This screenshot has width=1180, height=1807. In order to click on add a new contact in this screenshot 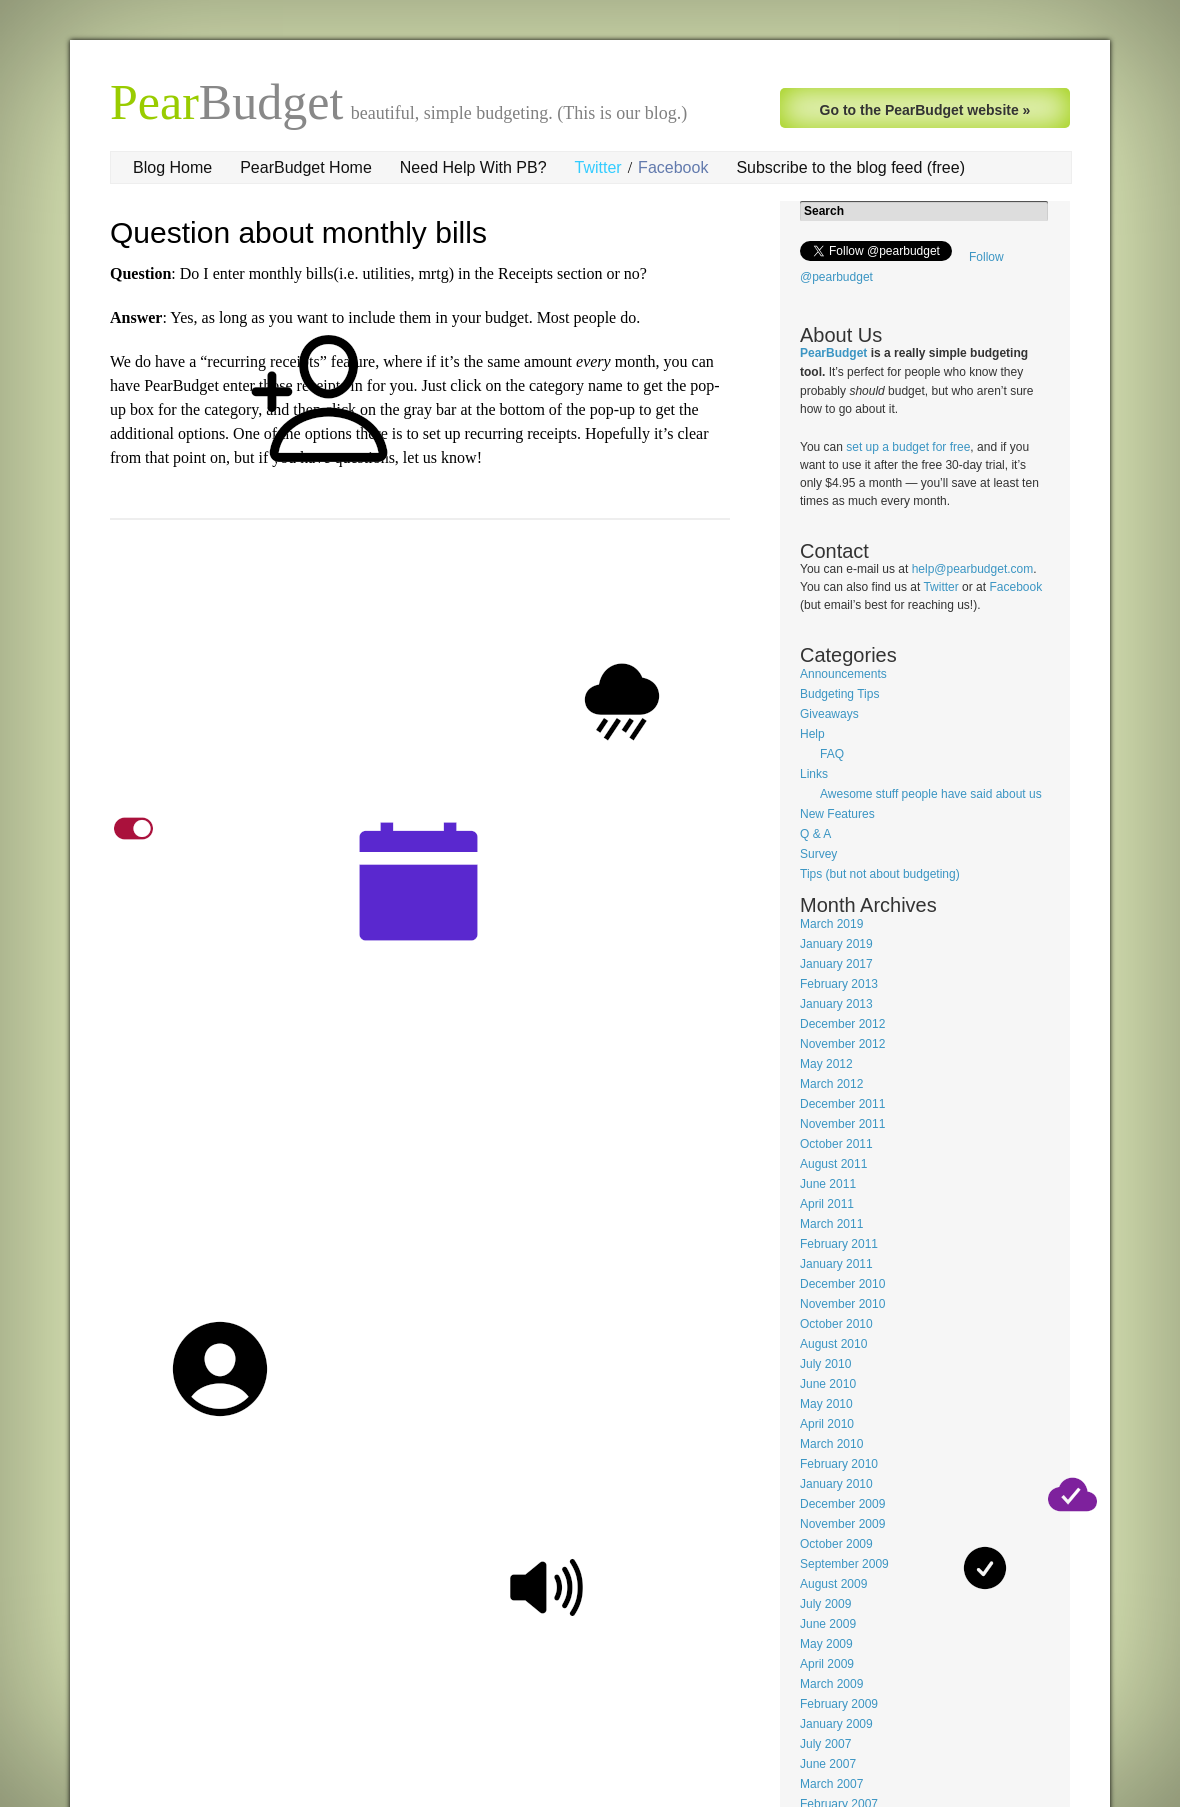, I will do `click(319, 398)`.